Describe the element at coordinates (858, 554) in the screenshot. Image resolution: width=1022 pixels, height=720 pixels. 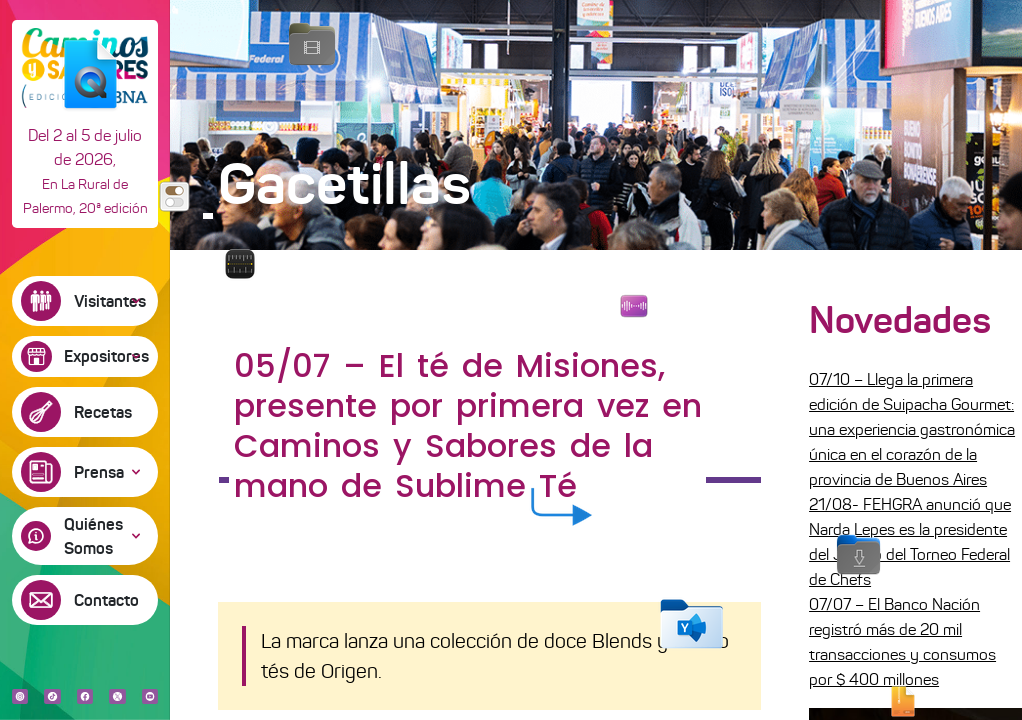
I see `open your downloads folder` at that location.